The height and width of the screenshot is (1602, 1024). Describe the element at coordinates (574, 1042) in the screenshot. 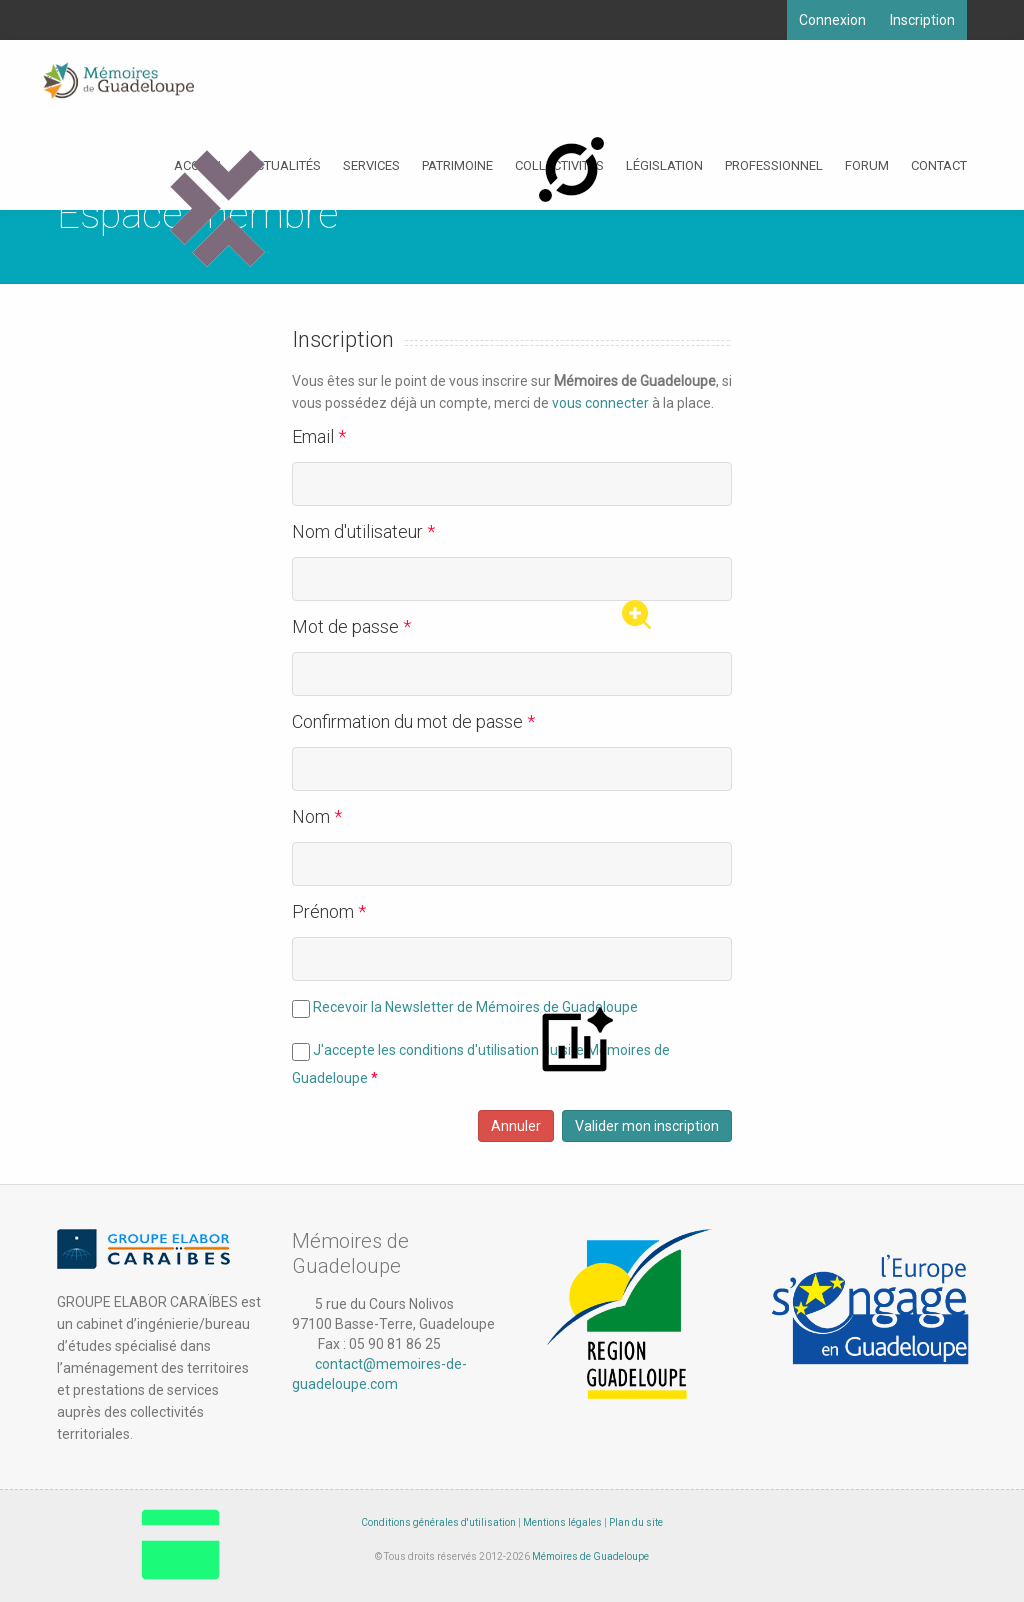

I see `view AI-generated analytics or insights` at that location.